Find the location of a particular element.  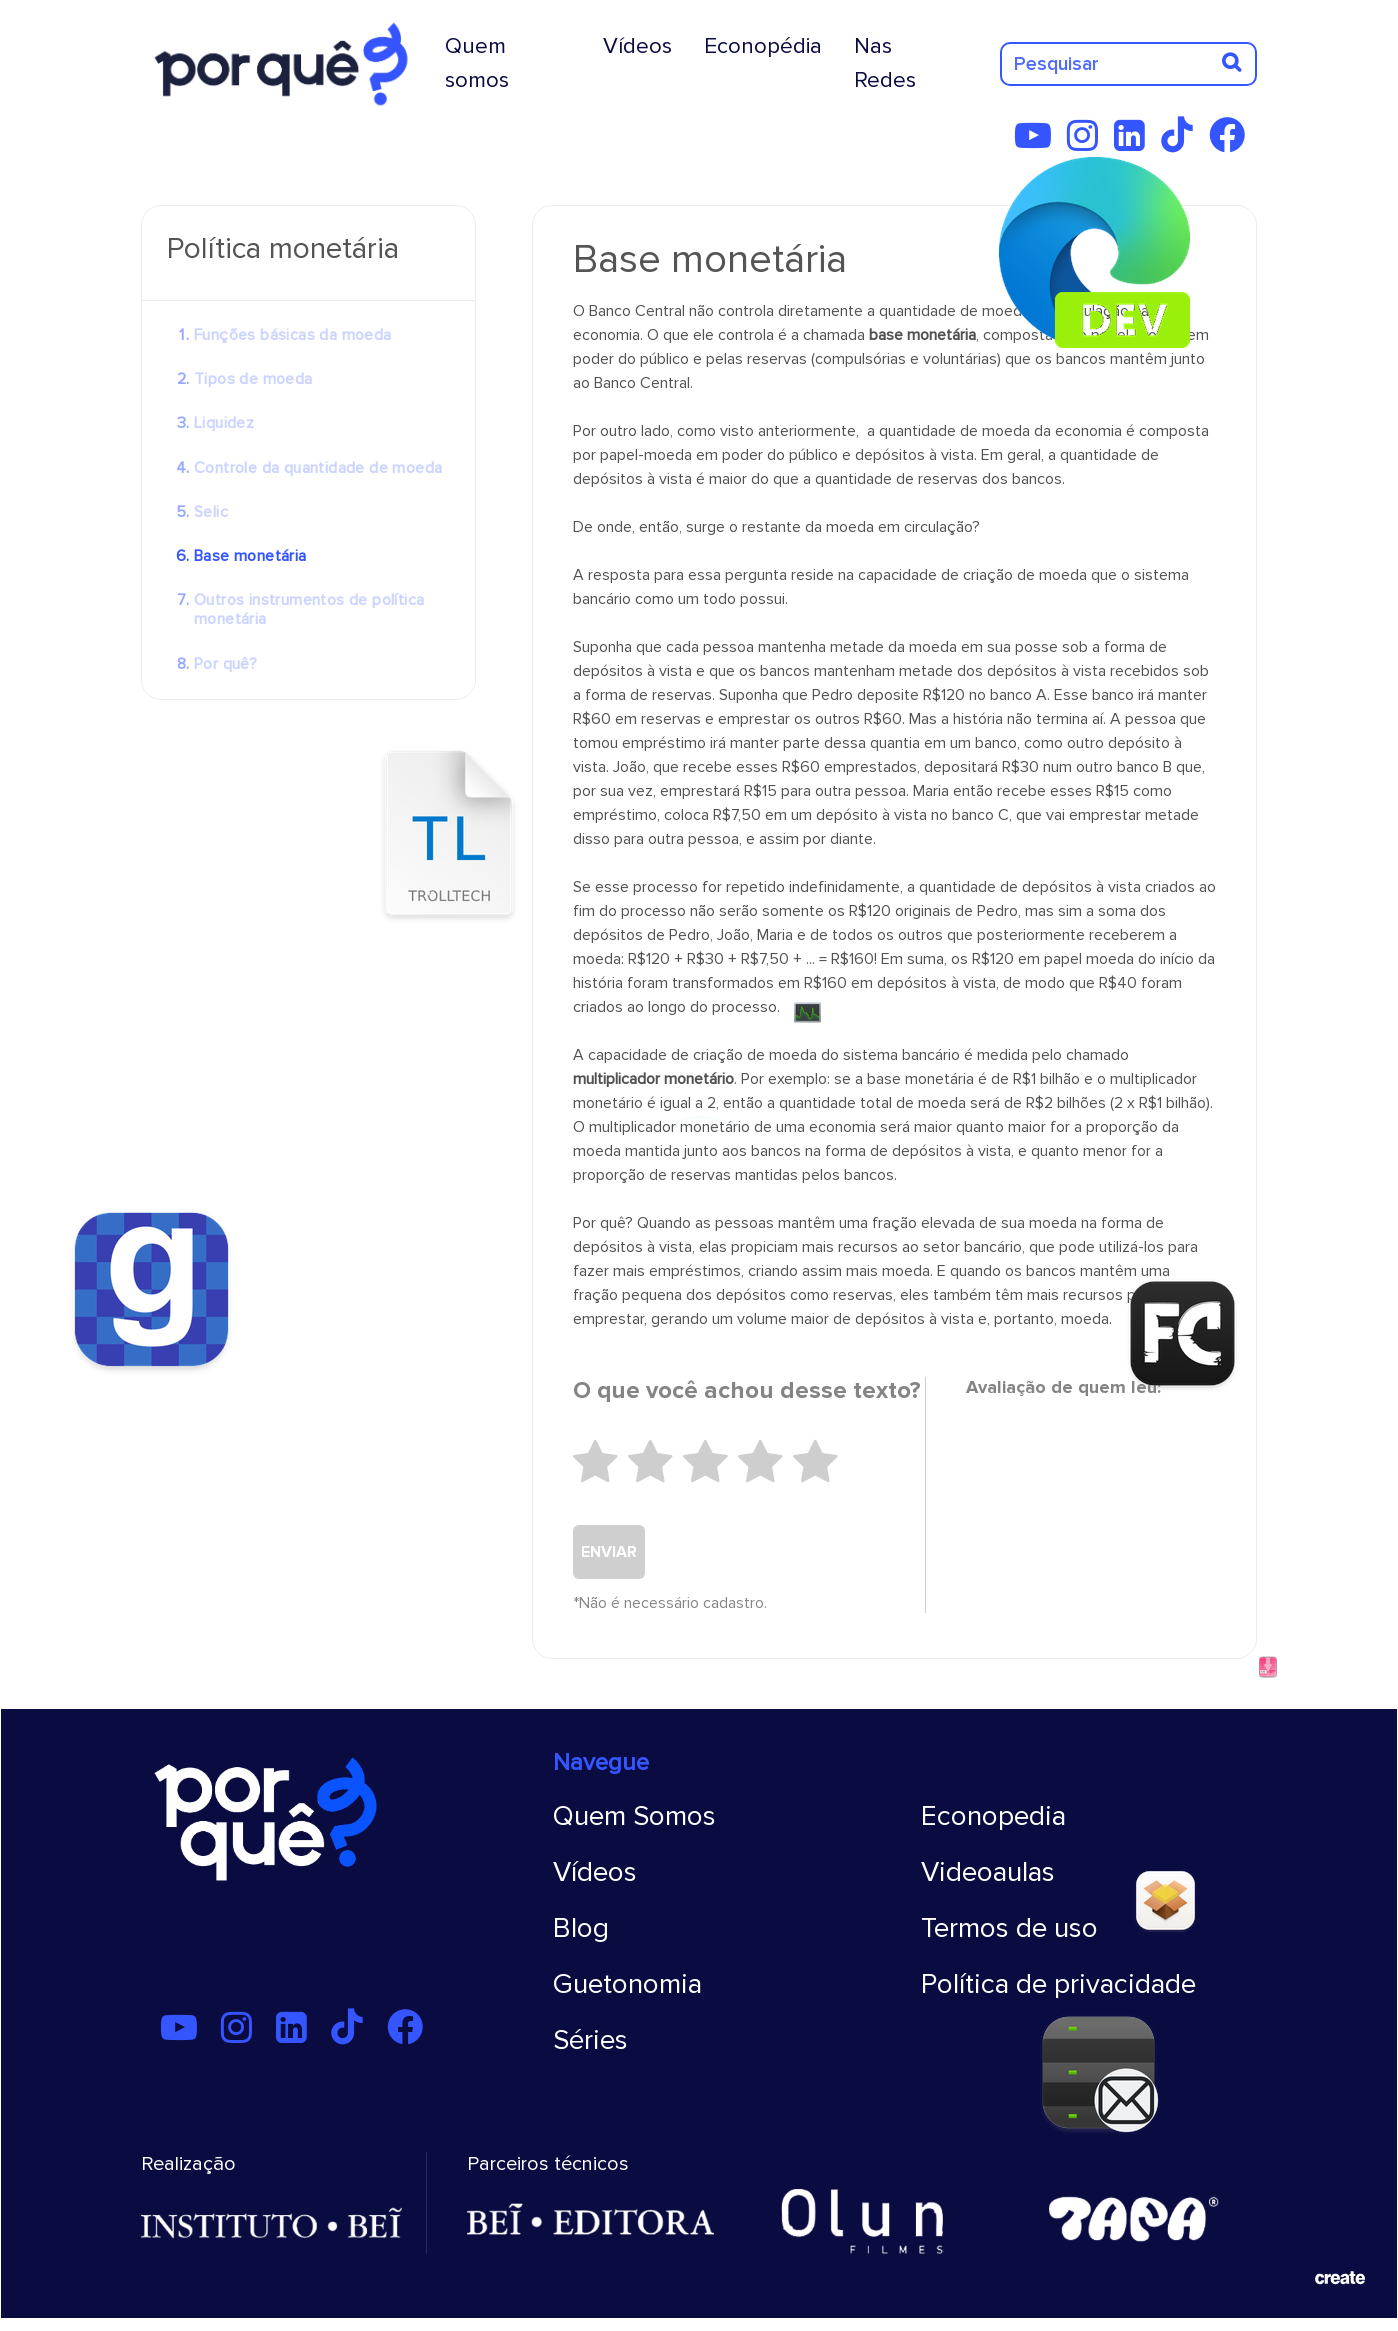

a Qt Linguist translation file is located at coordinates (449, 836).